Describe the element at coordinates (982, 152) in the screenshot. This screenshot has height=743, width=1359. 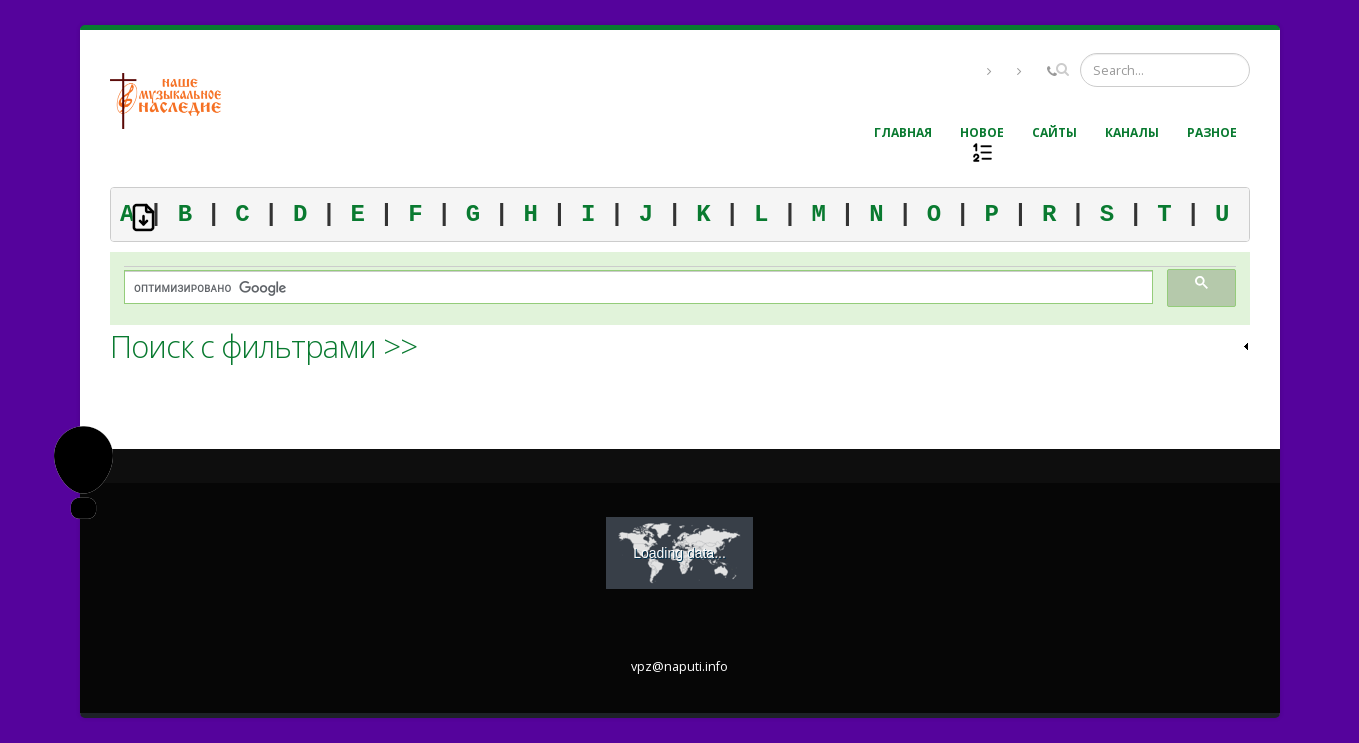
I see `create a numbered list` at that location.